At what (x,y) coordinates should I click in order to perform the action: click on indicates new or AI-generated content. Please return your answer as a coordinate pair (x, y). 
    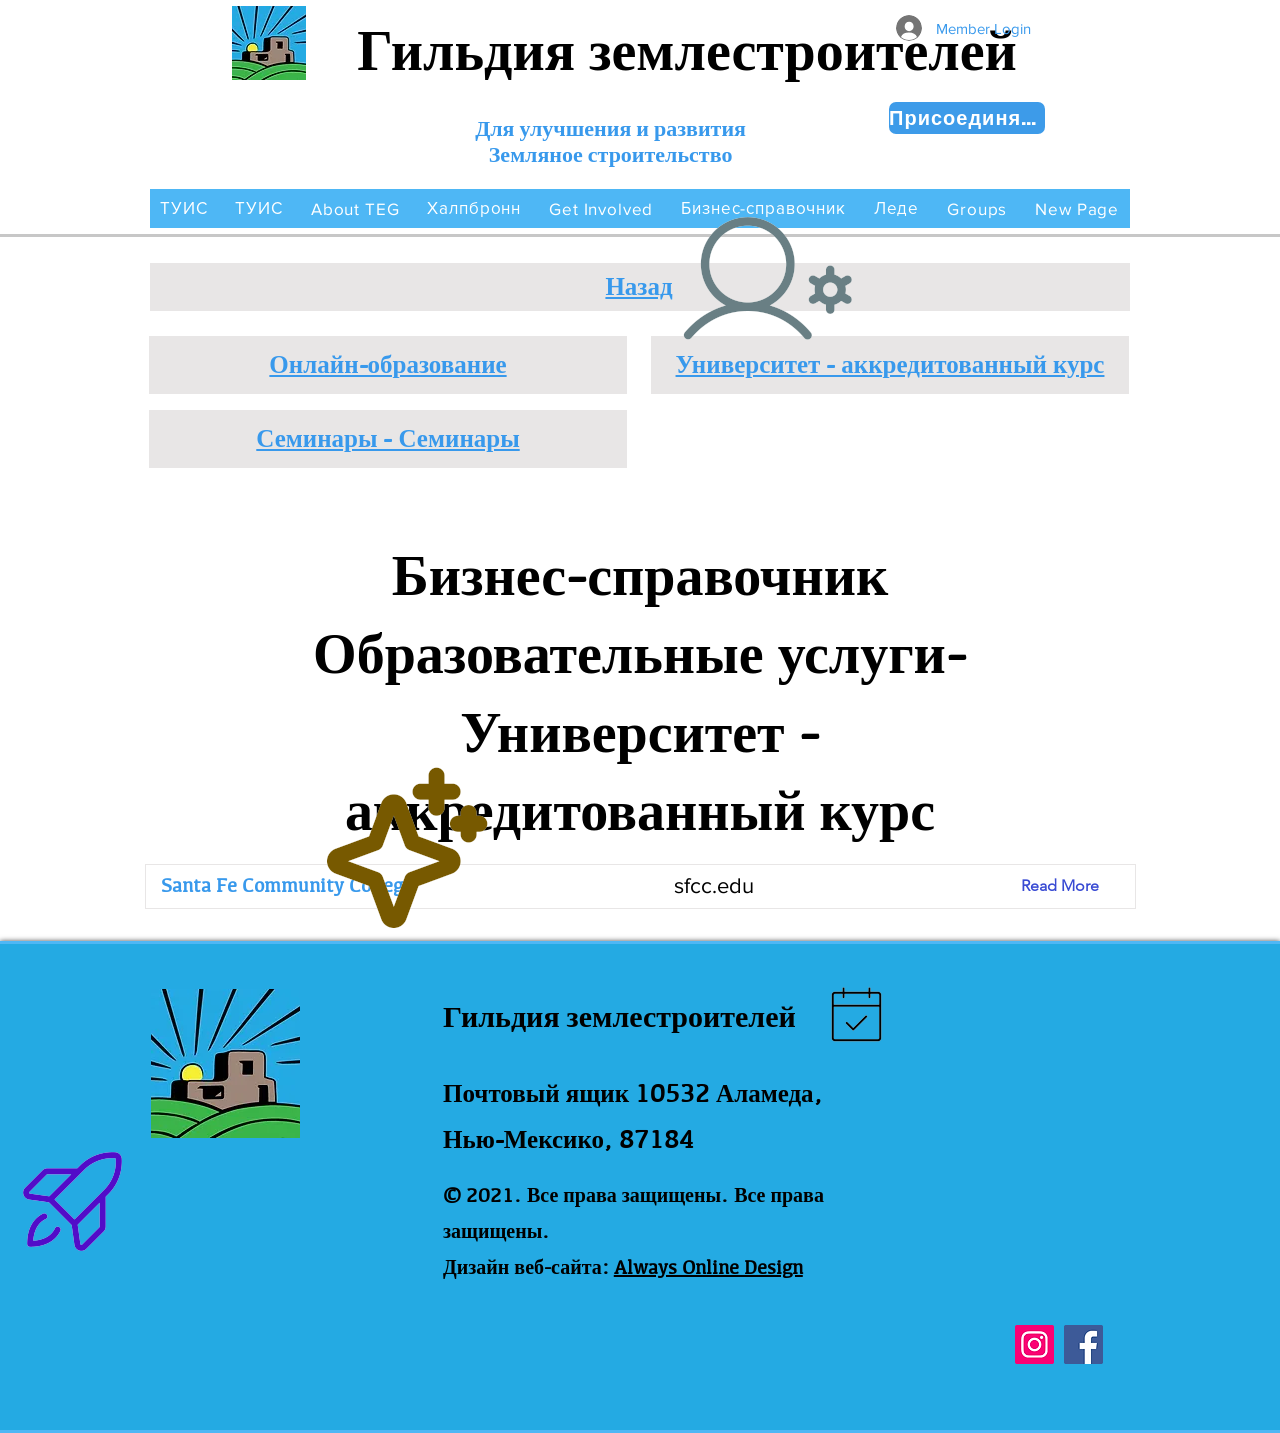
    Looking at the image, I should click on (404, 850).